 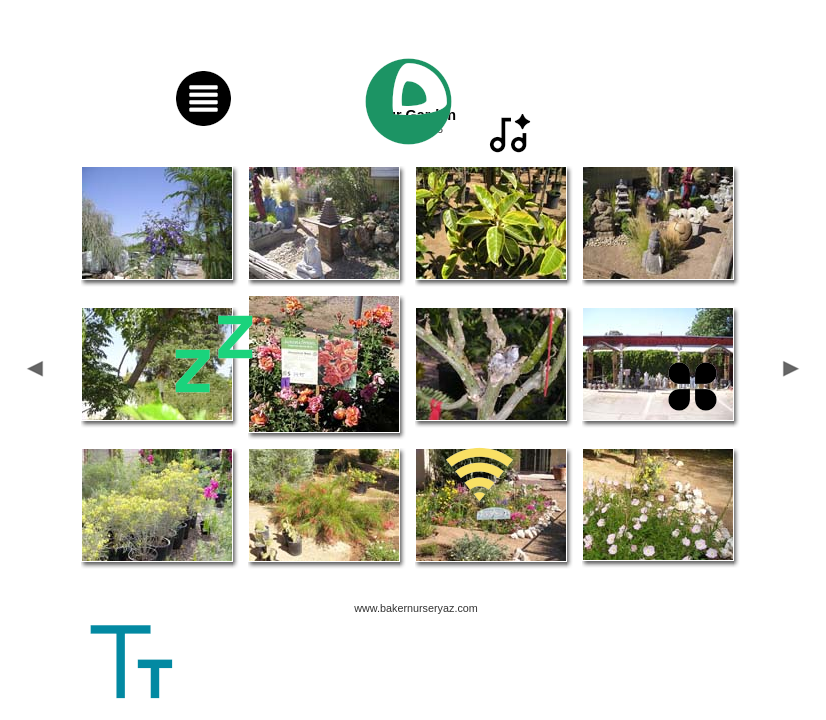 I want to click on adjust text size settings, so click(x=133, y=659).